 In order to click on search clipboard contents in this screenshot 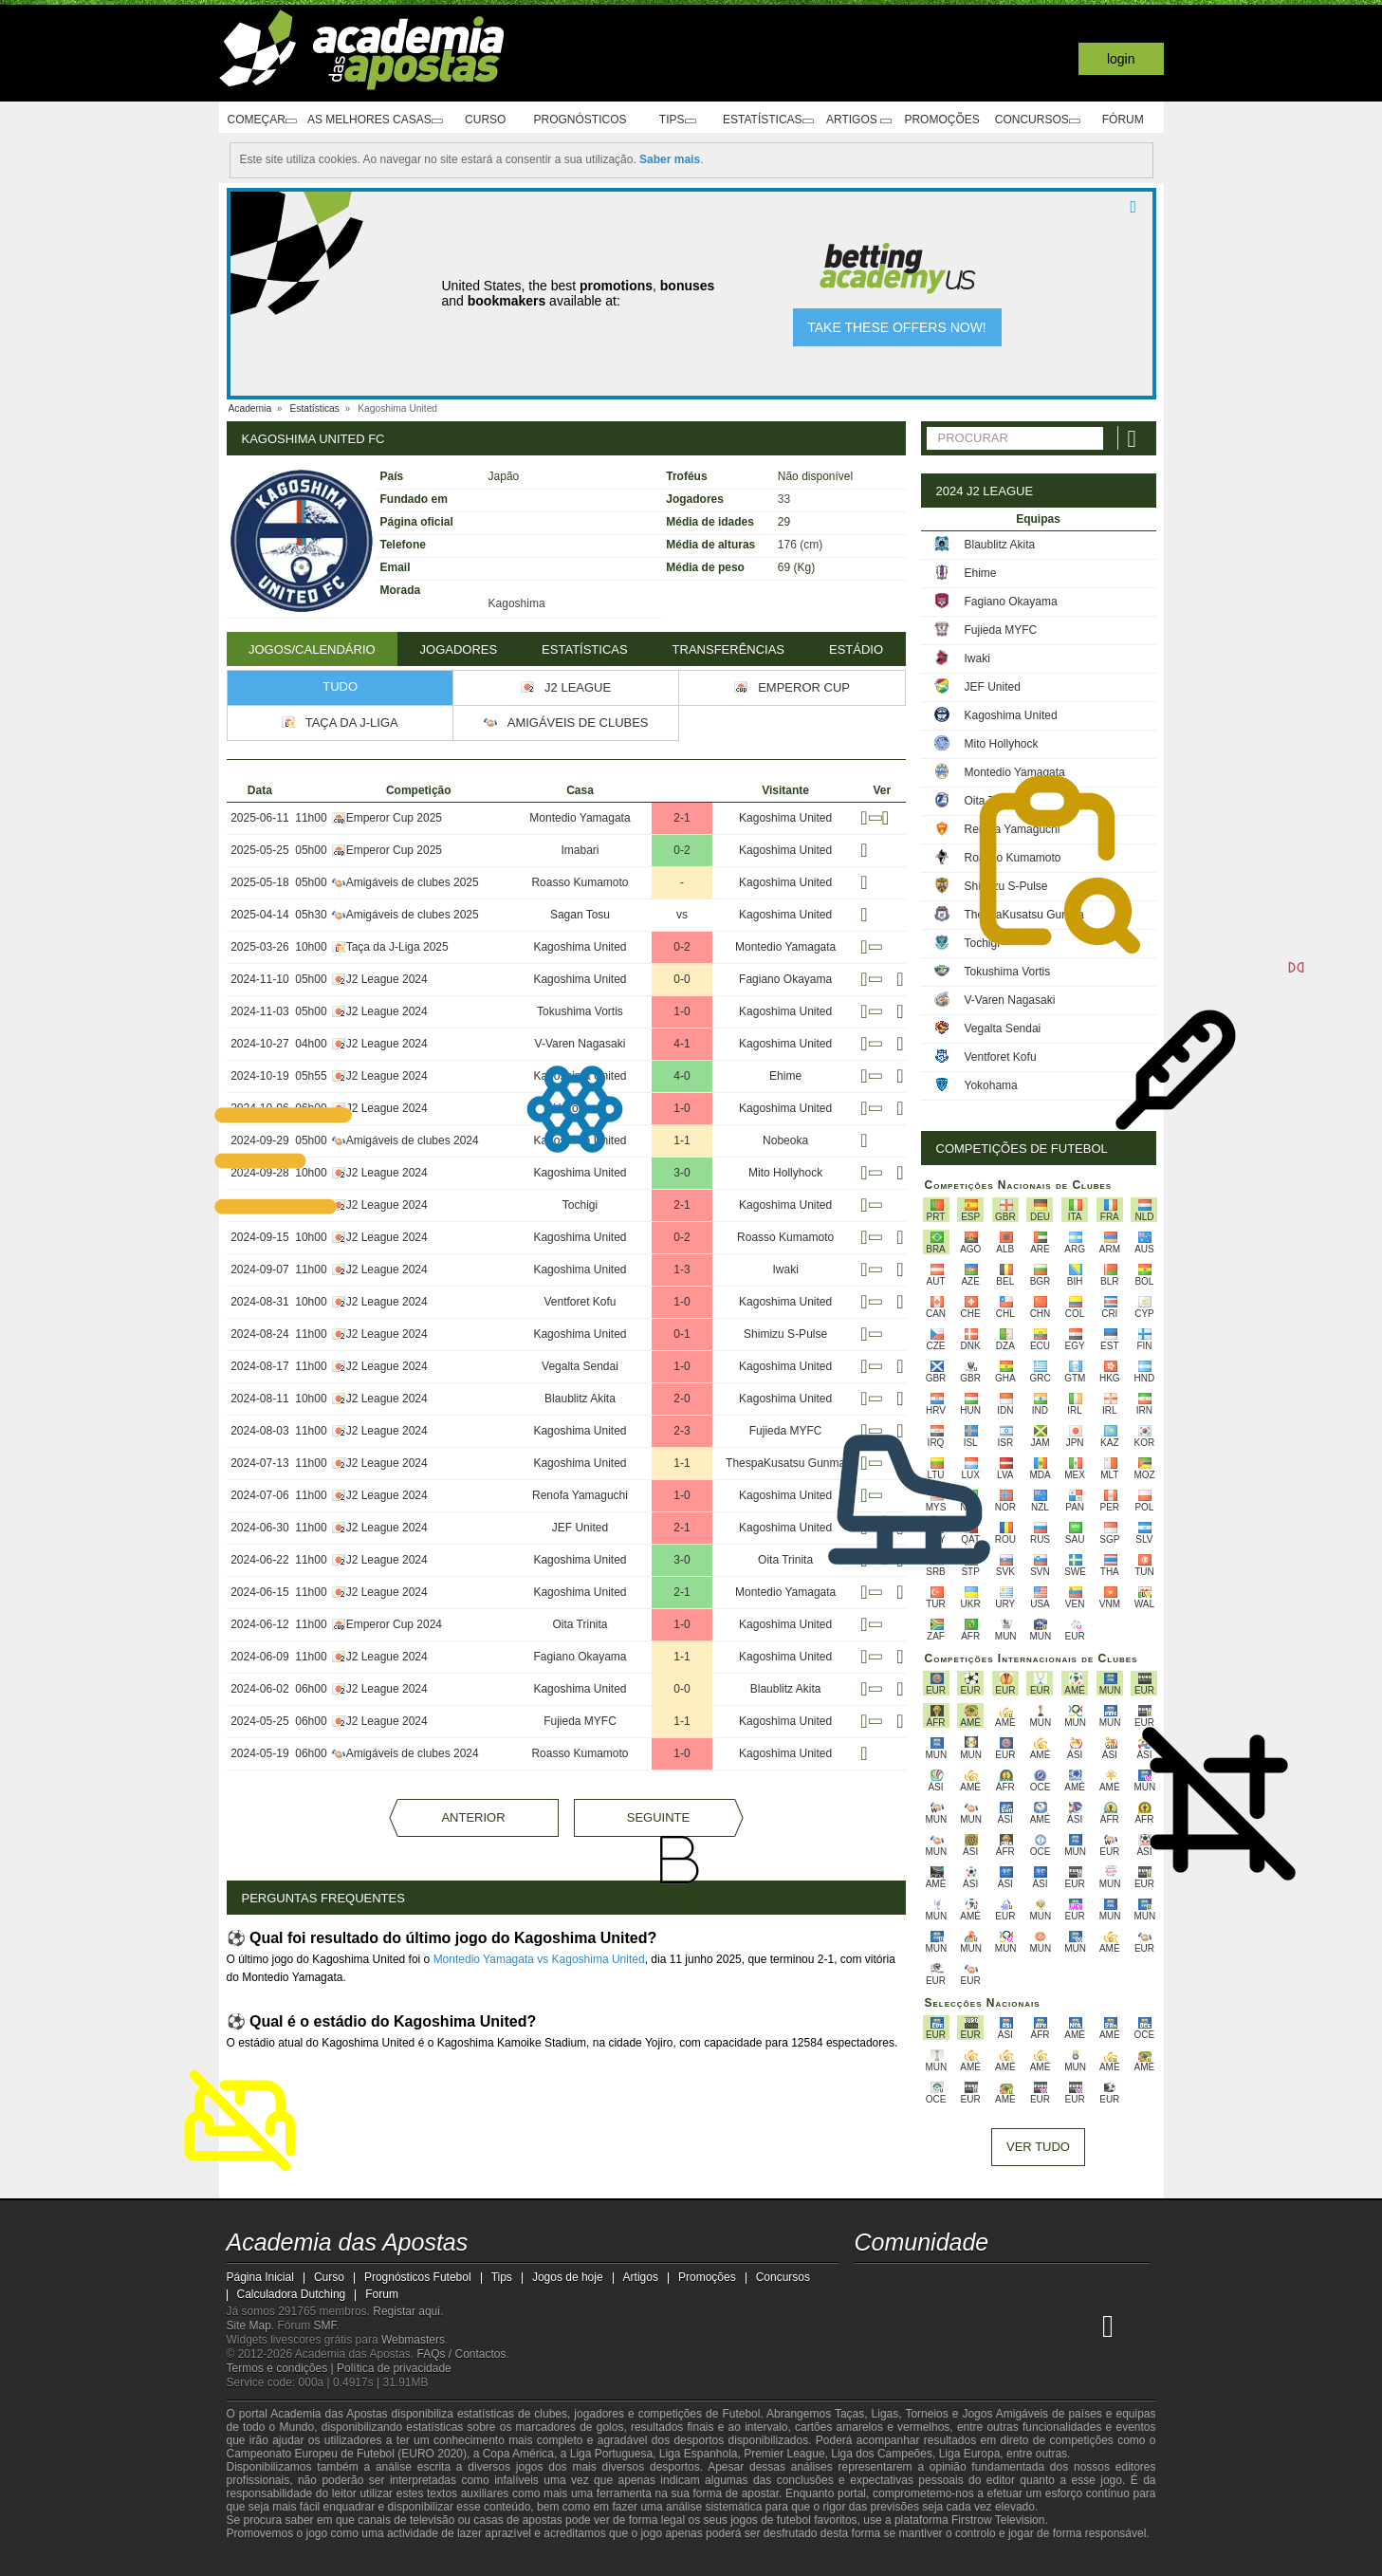, I will do `click(1047, 861)`.